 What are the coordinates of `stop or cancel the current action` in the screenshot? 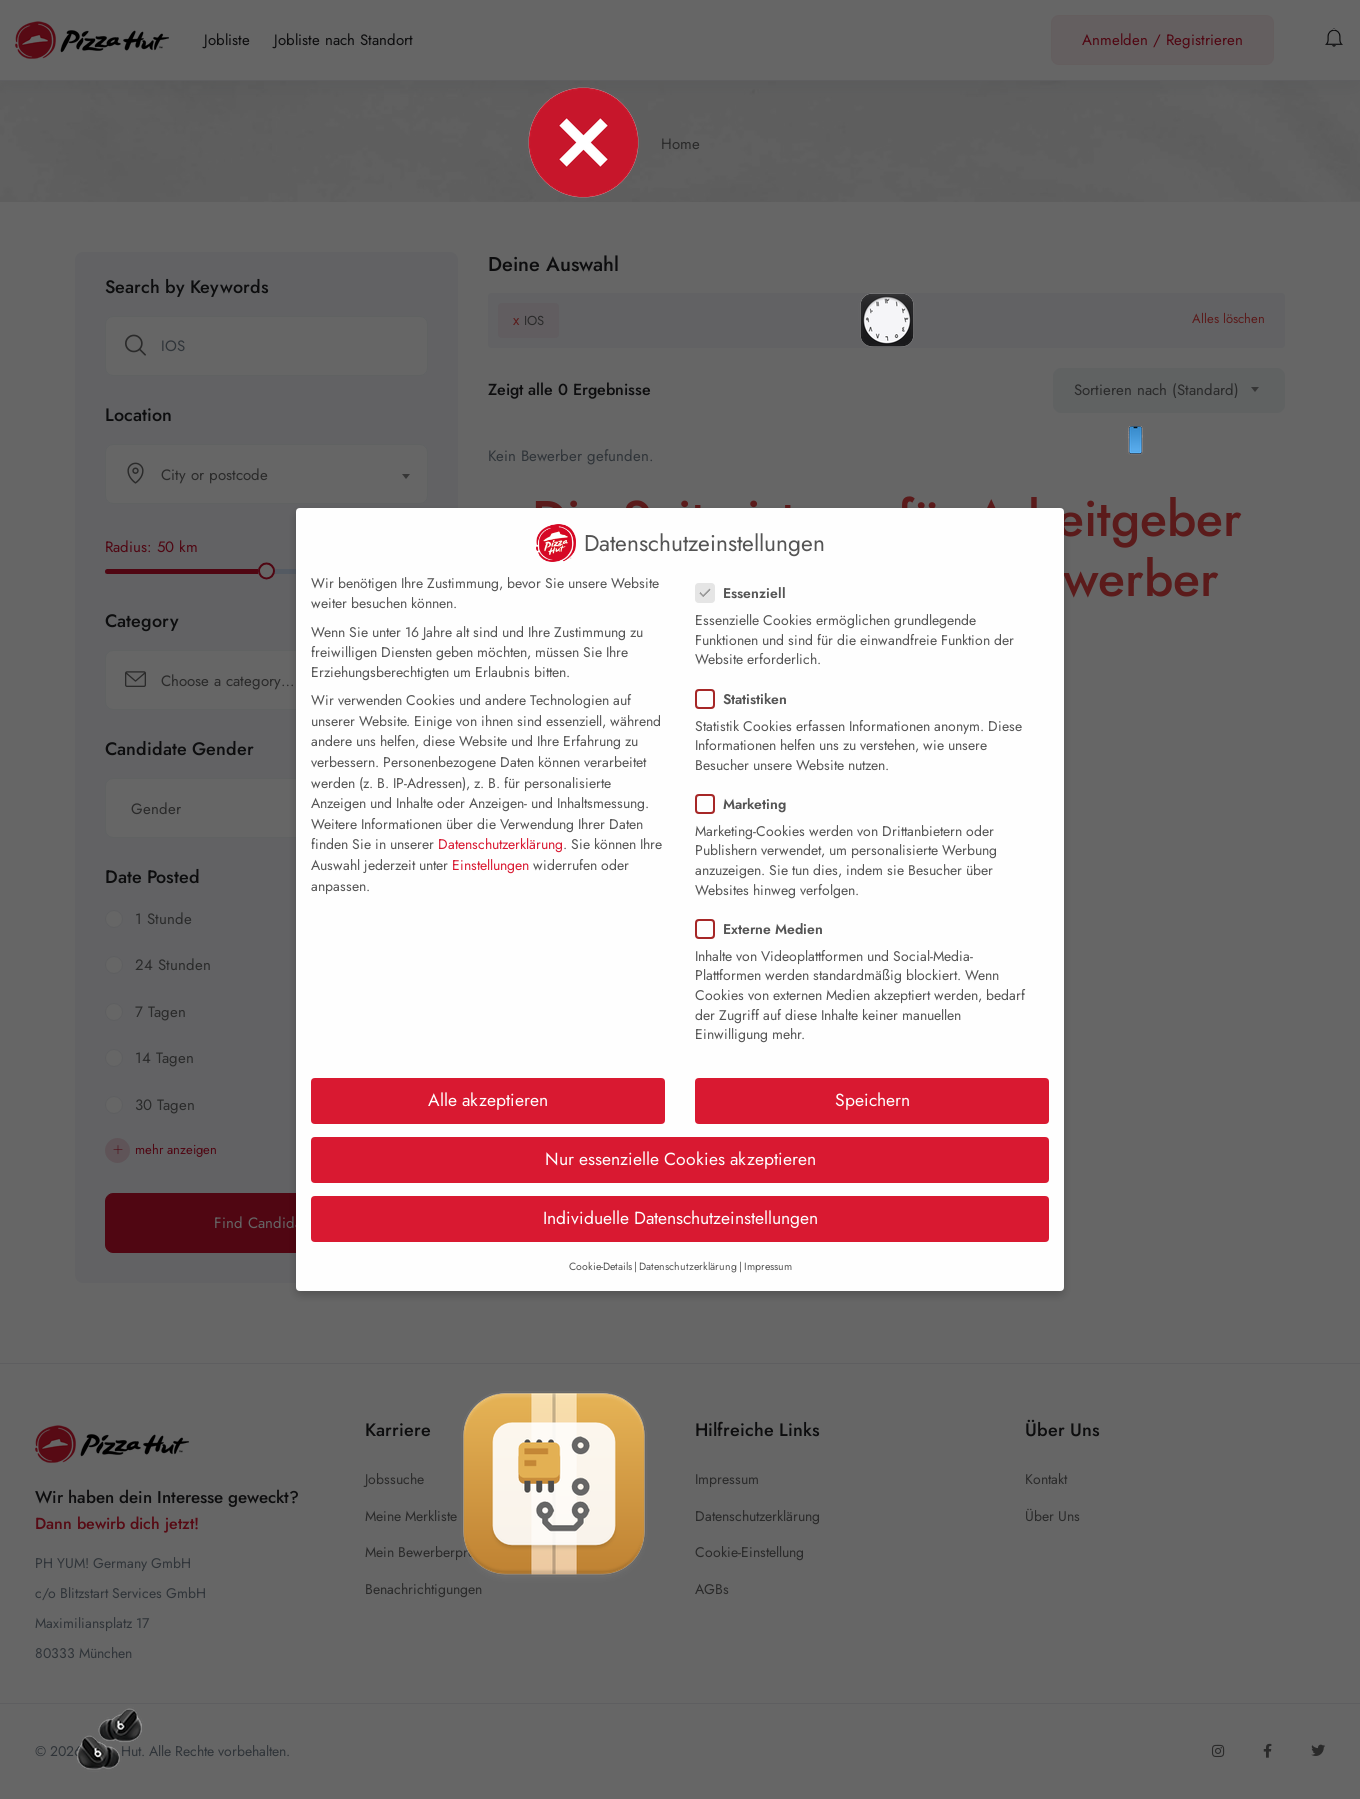 It's located at (583, 142).